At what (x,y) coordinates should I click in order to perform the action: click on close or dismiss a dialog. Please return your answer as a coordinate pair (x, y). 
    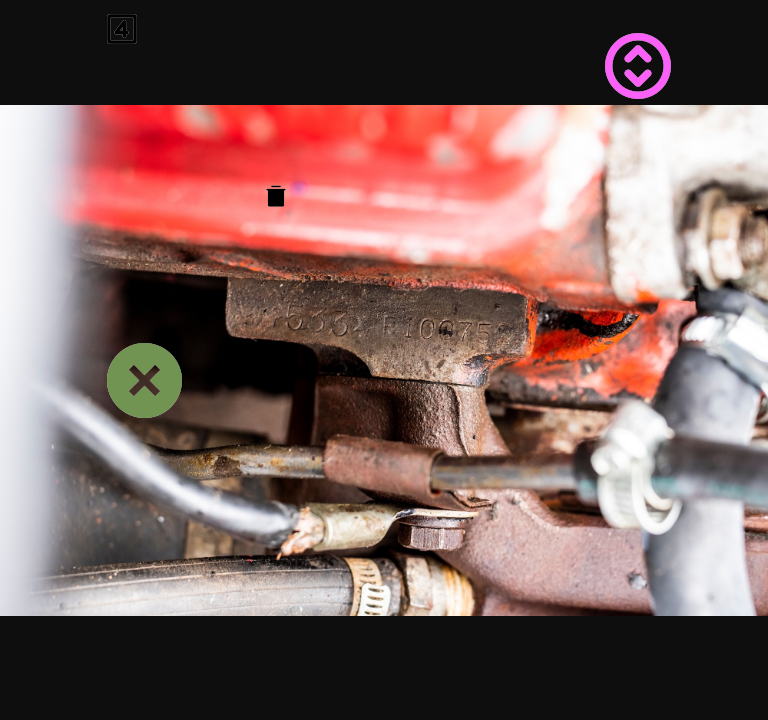
    Looking at the image, I should click on (144, 380).